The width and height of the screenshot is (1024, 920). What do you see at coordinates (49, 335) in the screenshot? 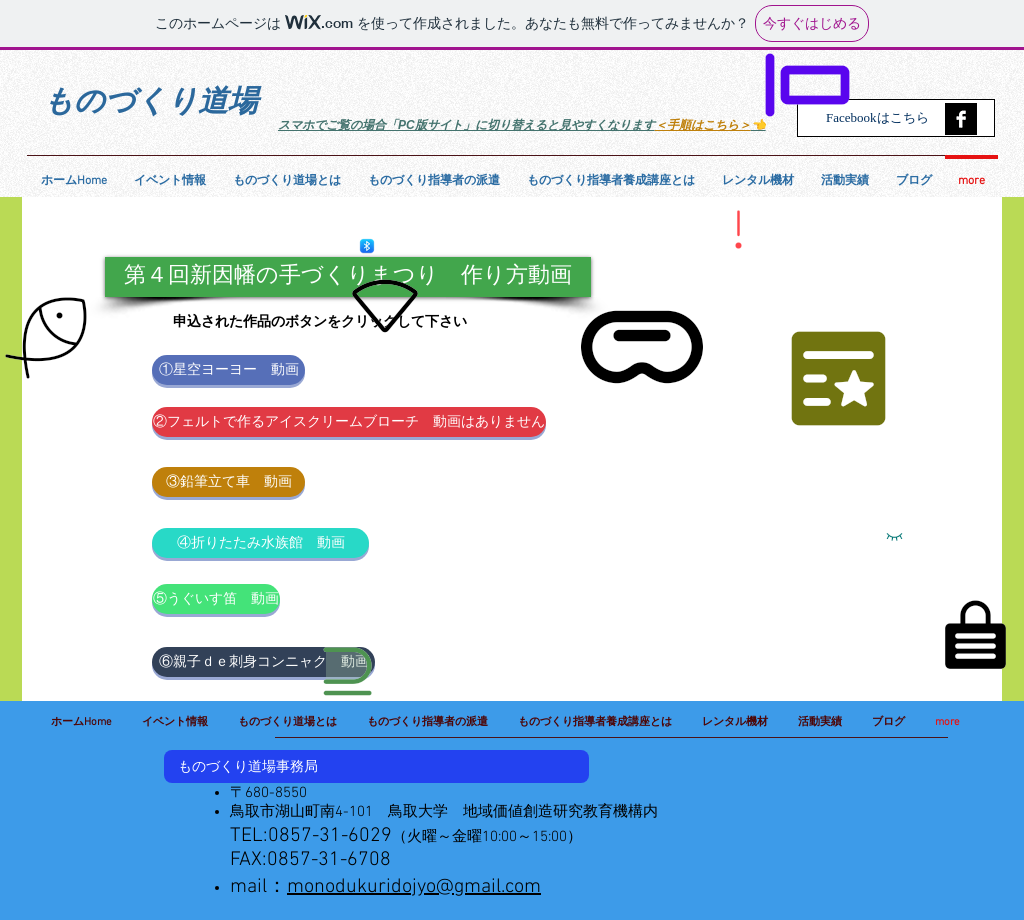
I see `access fishing or marine-related features` at bounding box center [49, 335].